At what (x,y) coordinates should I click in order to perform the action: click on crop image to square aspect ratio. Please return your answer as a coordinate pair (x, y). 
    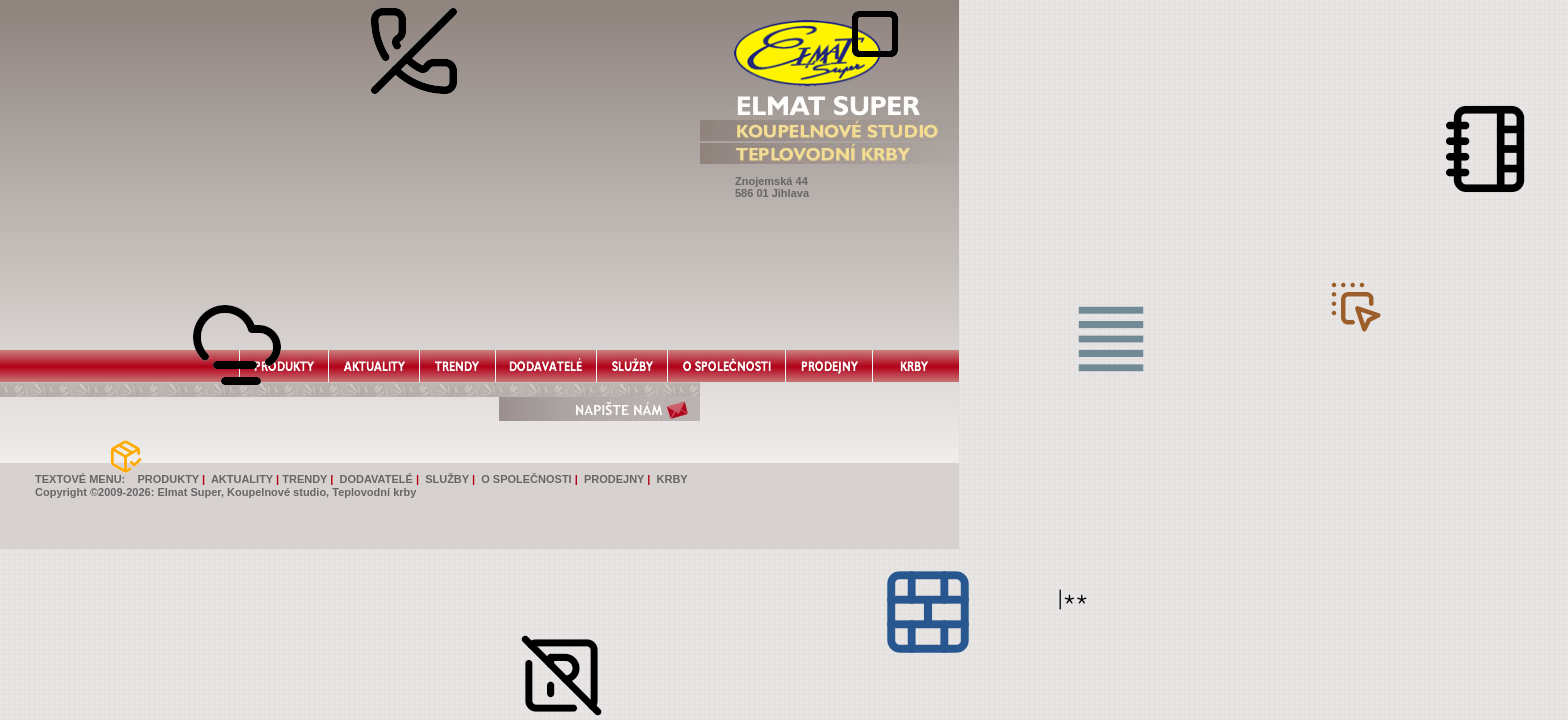
    Looking at the image, I should click on (875, 34).